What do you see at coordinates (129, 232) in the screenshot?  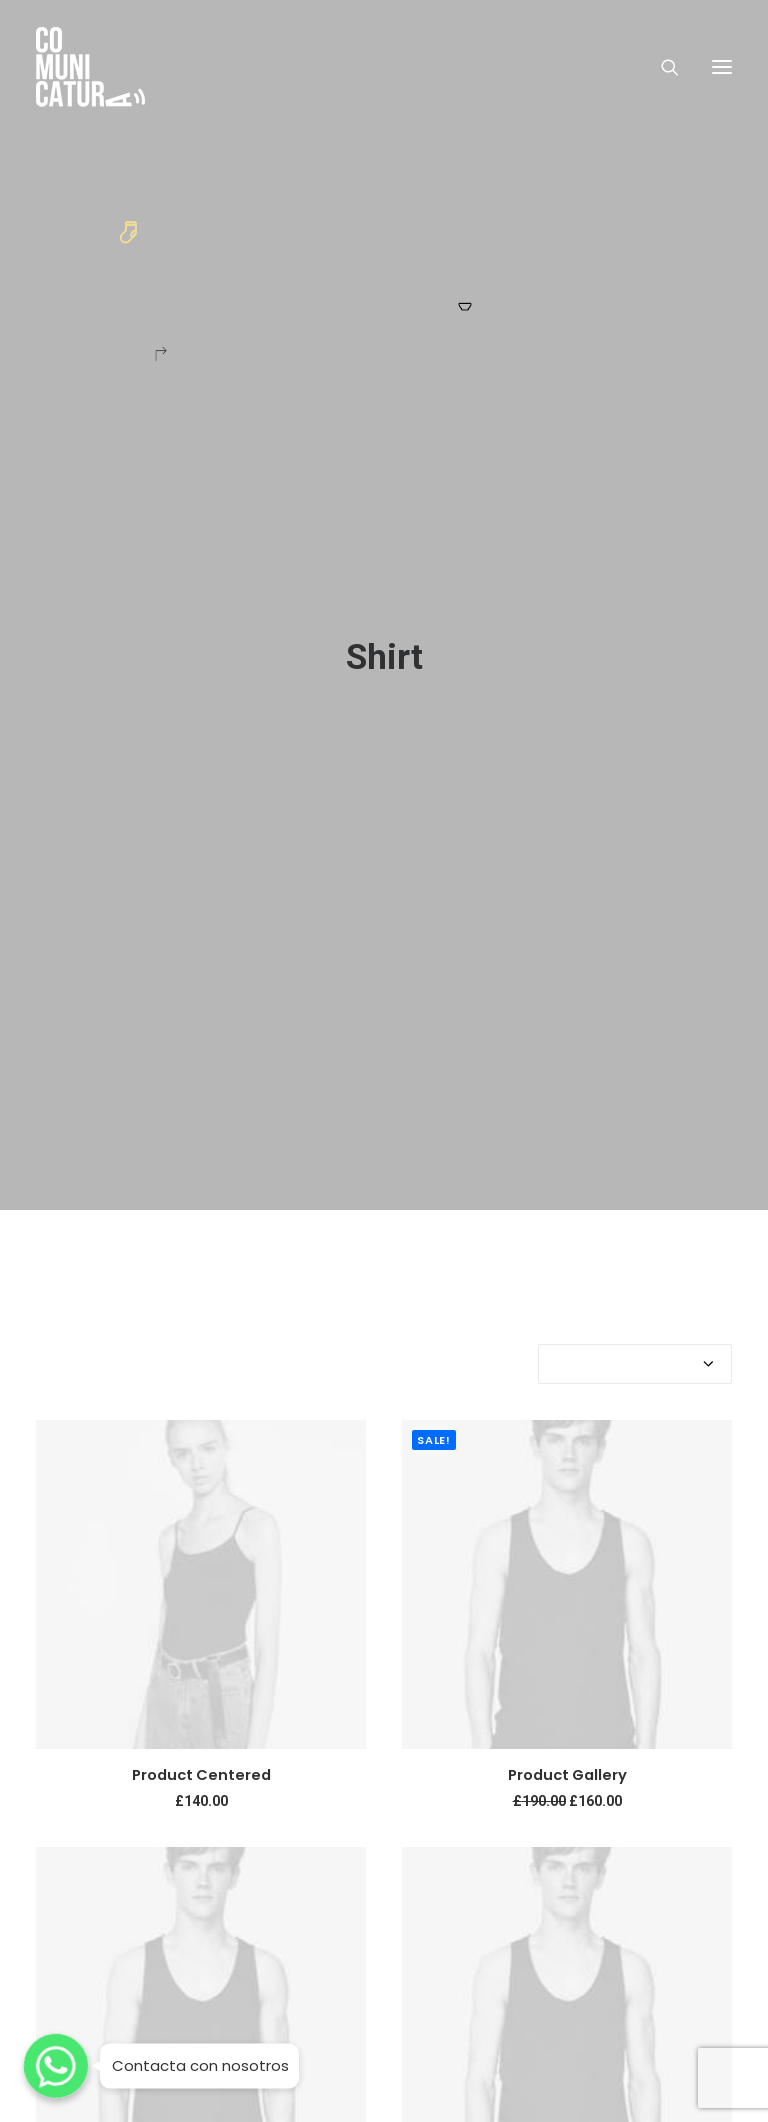 I see `browse clothing or apparel items` at bounding box center [129, 232].